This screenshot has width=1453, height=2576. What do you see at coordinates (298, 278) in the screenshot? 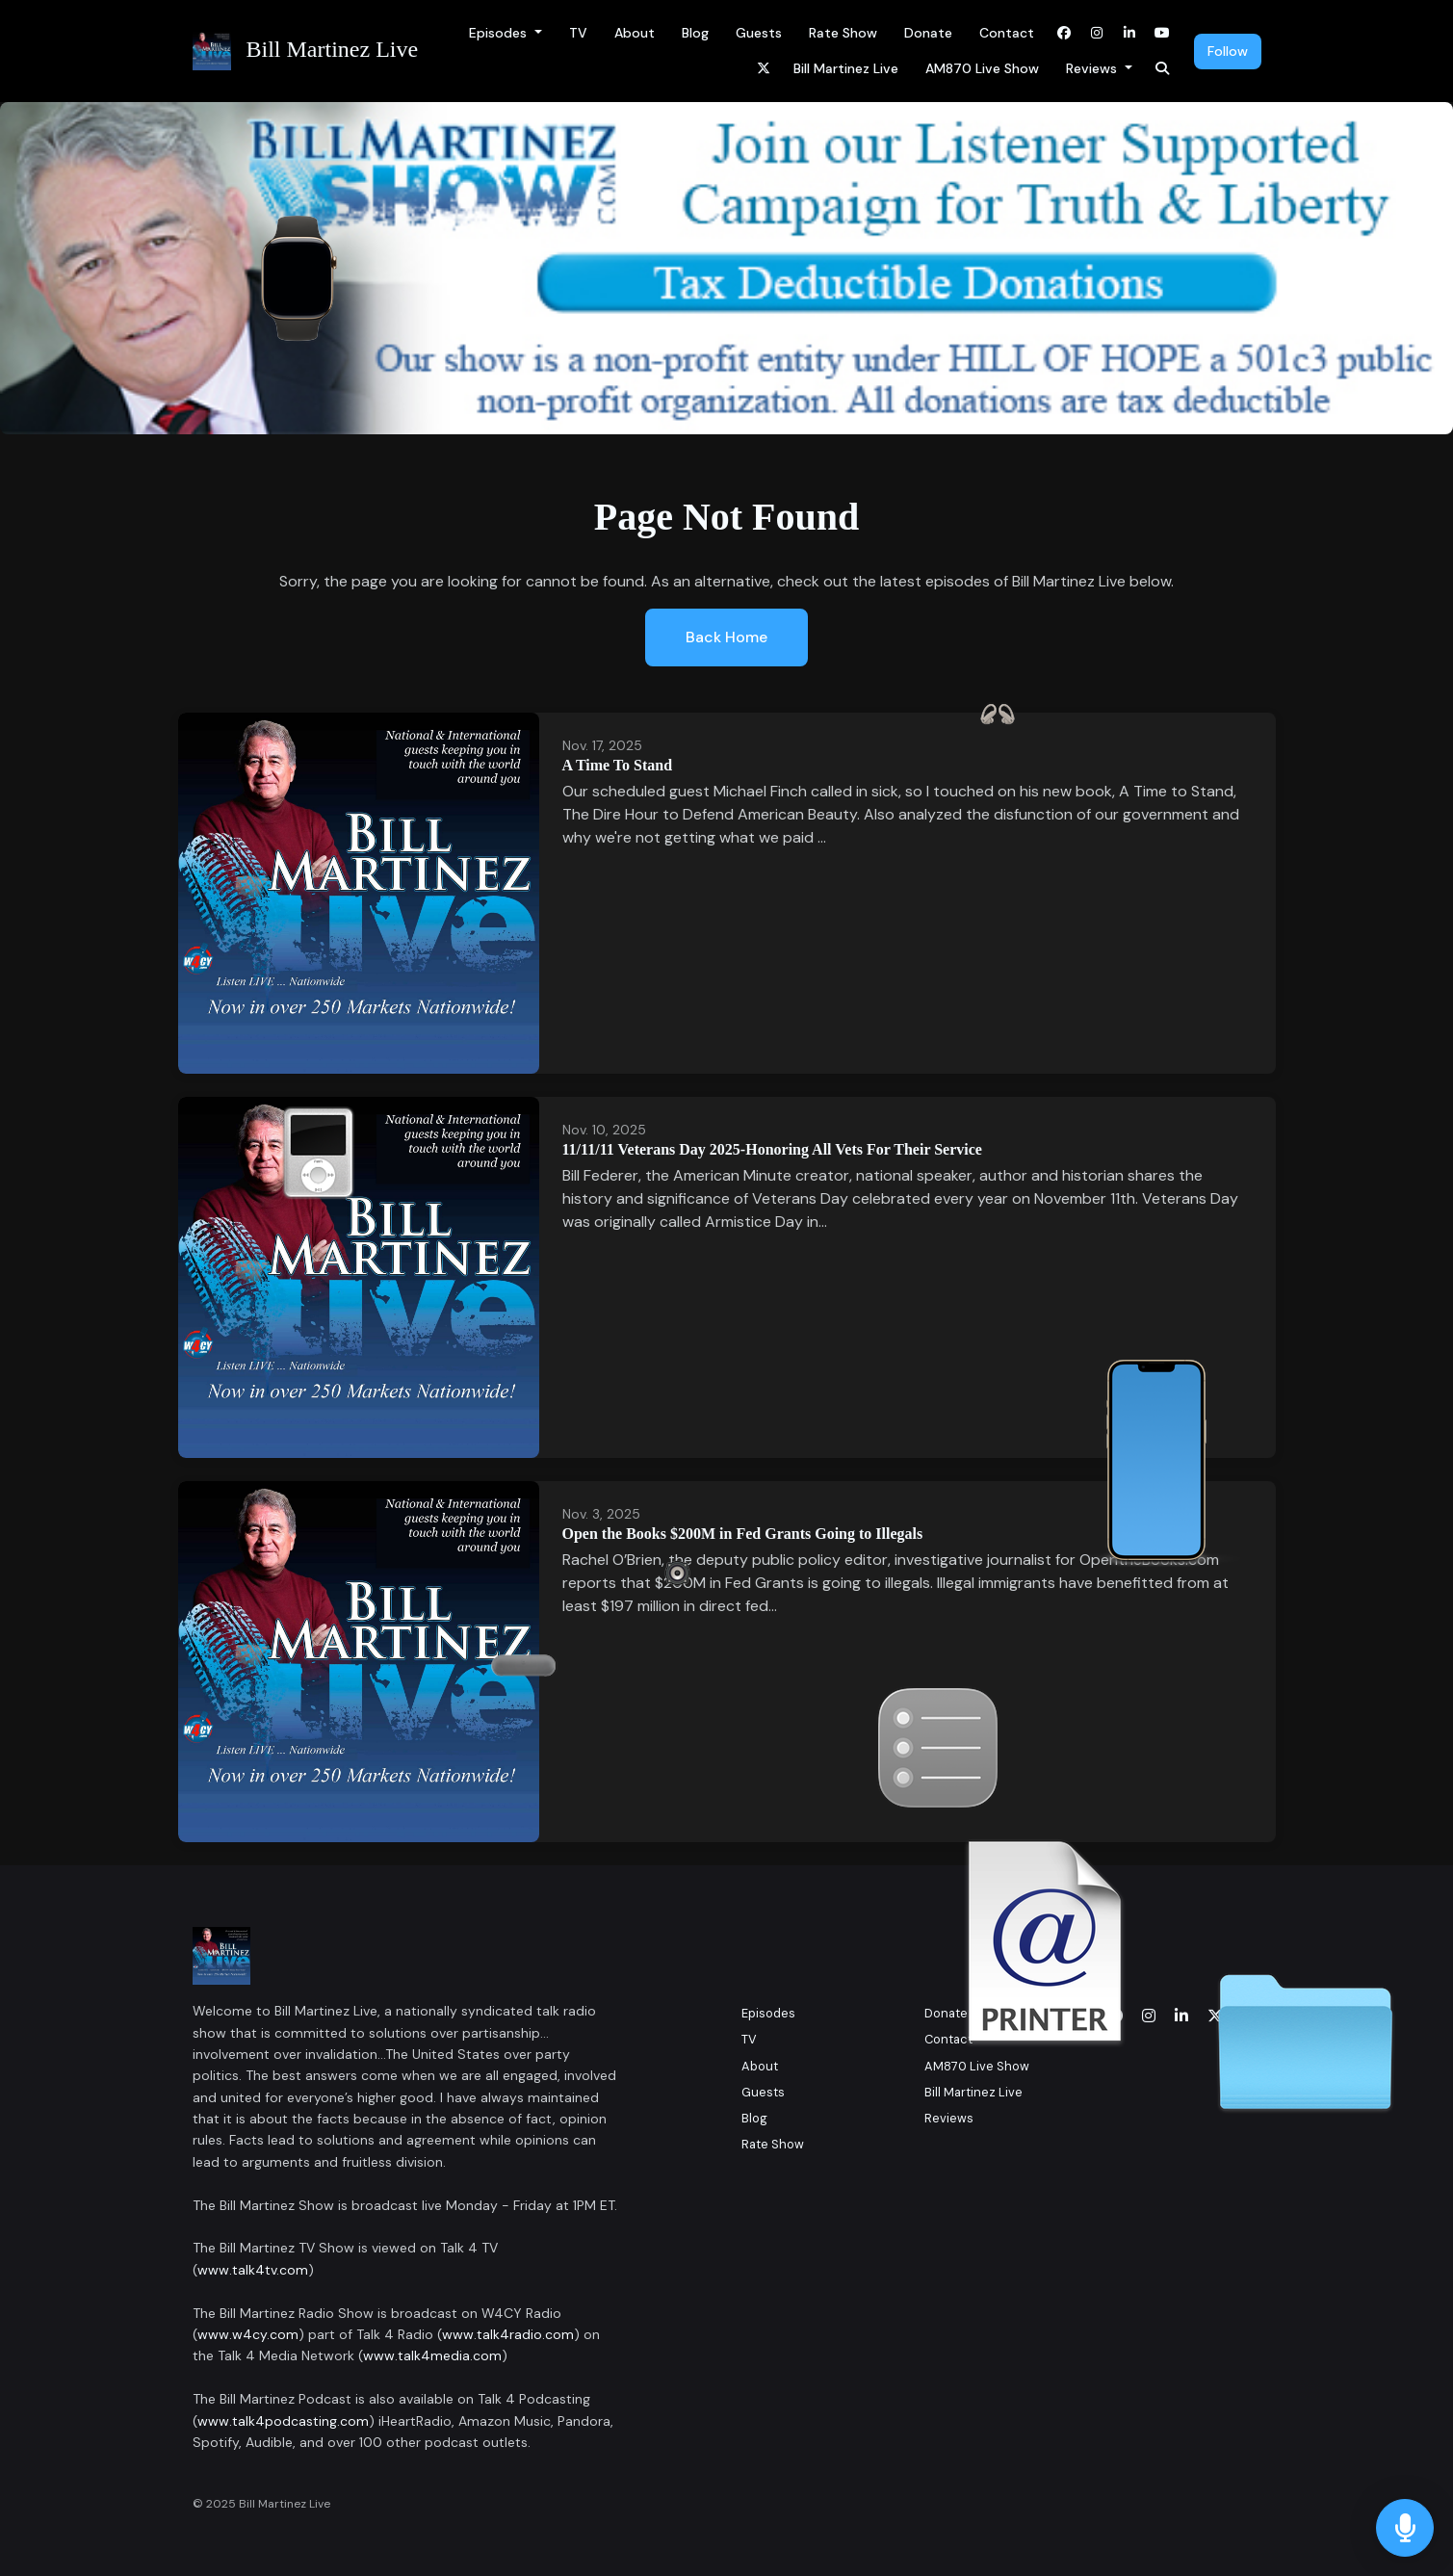
I see `apple watch series 10 device icon` at bounding box center [298, 278].